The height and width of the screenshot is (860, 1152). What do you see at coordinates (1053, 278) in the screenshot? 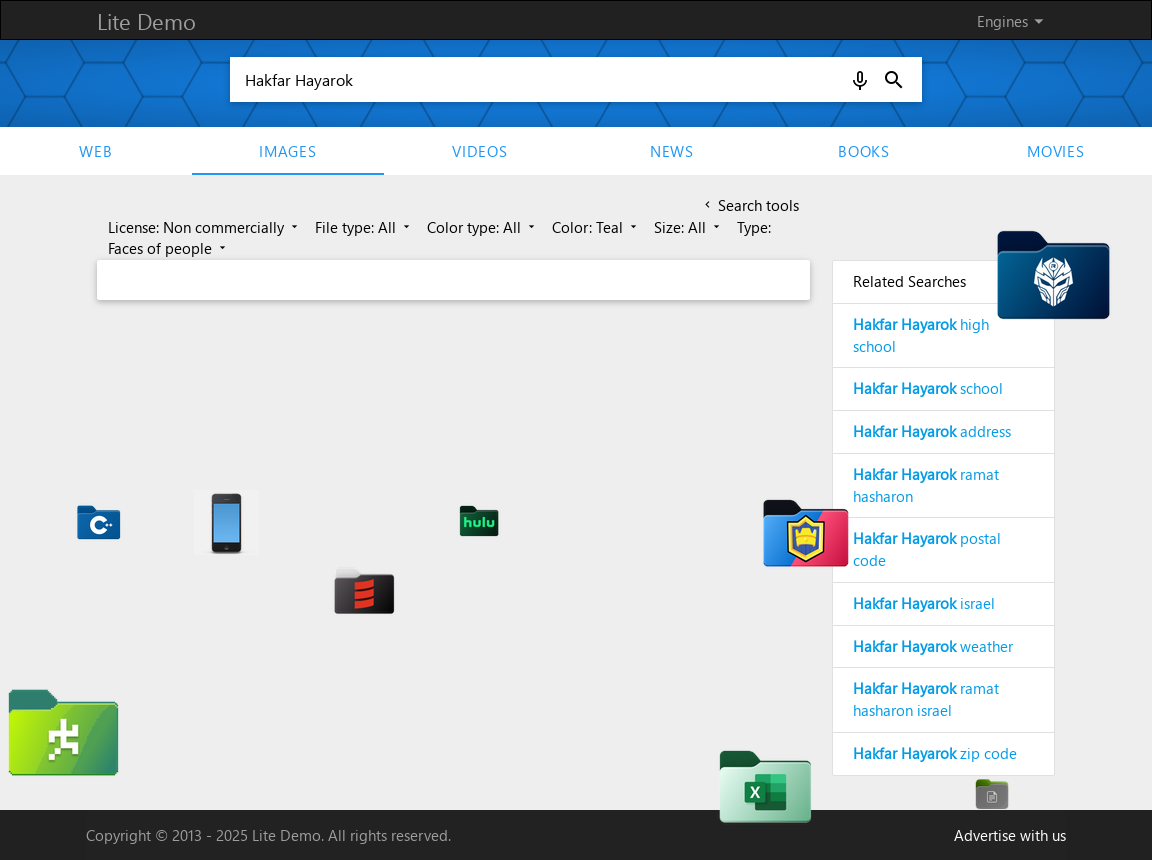
I see `open folder containing rexus gaming files` at bounding box center [1053, 278].